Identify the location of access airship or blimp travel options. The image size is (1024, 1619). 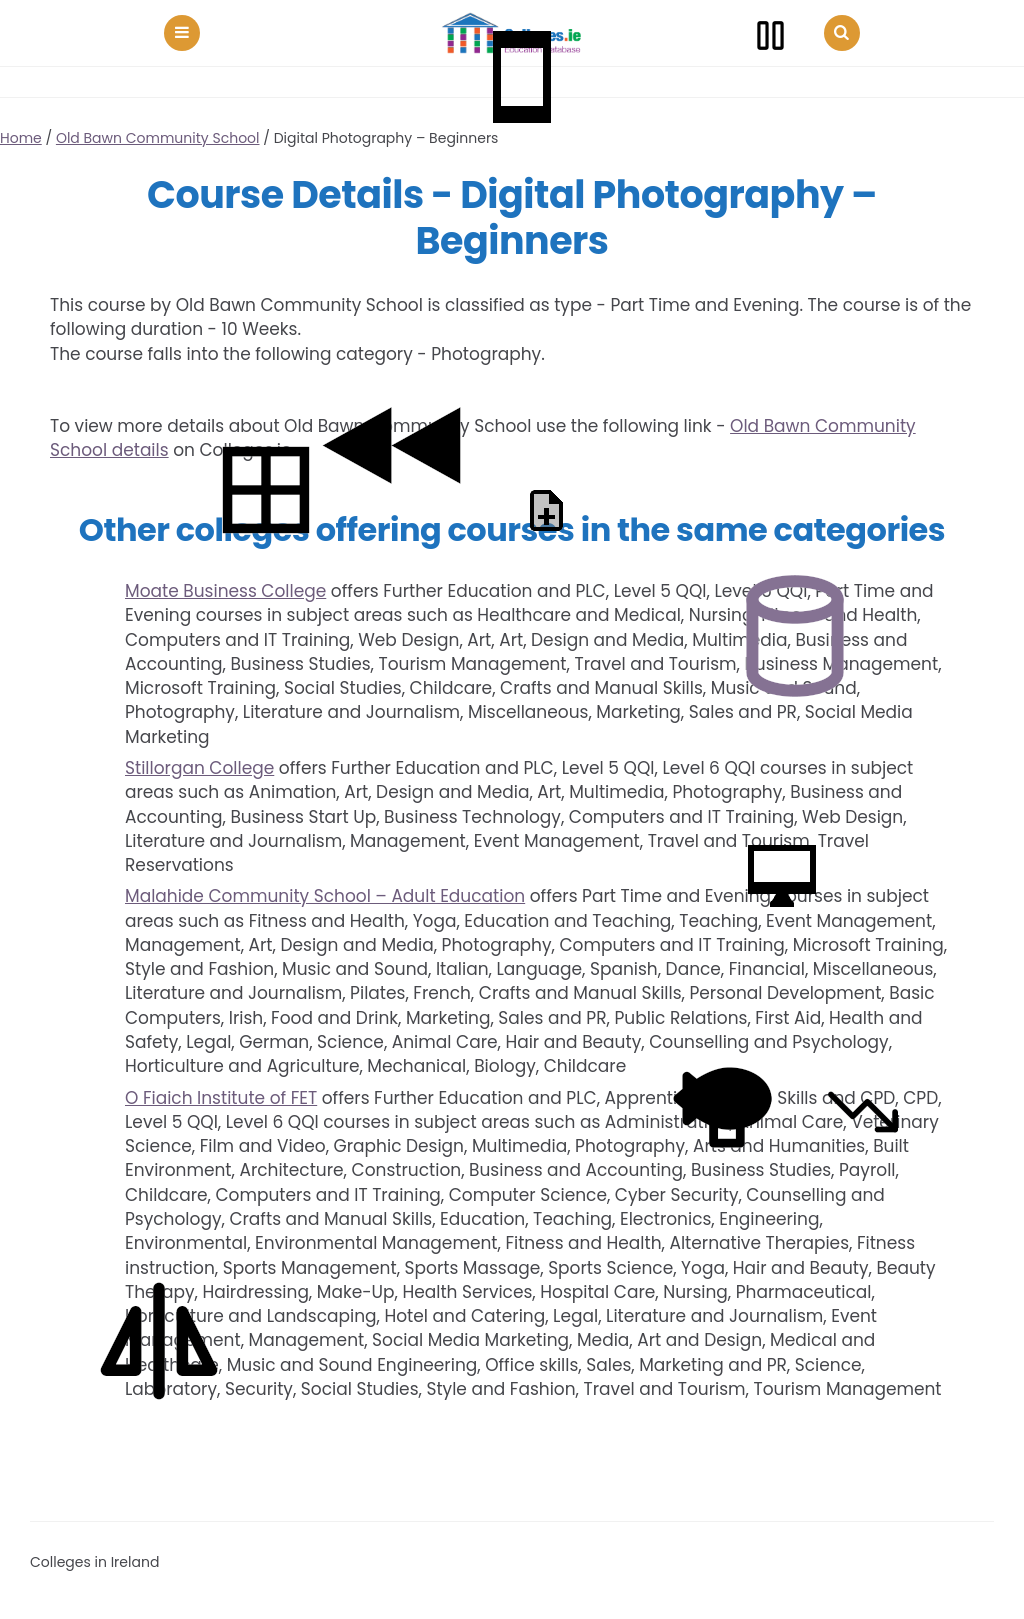
(722, 1107).